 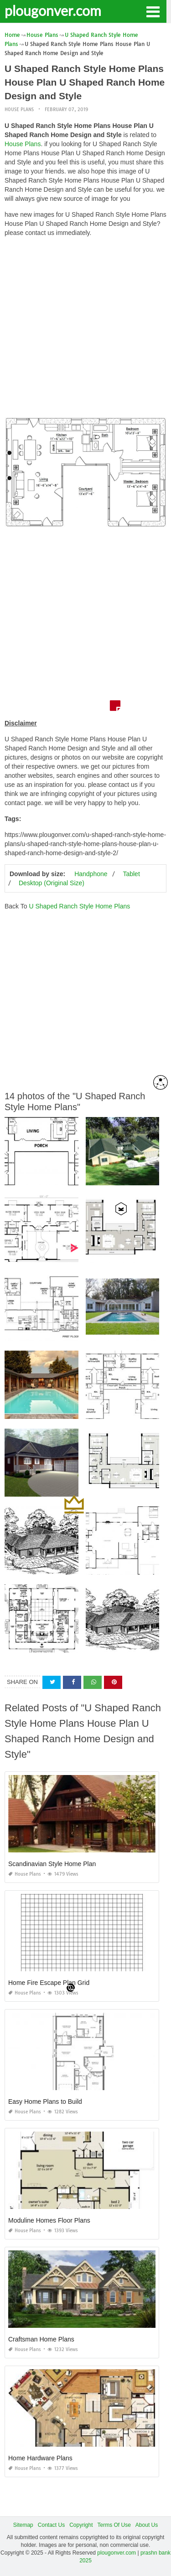 What do you see at coordinates (161, 1082) in the screenshot?
I see `aiohttp python library logo` at bounding box center [161, 1082].